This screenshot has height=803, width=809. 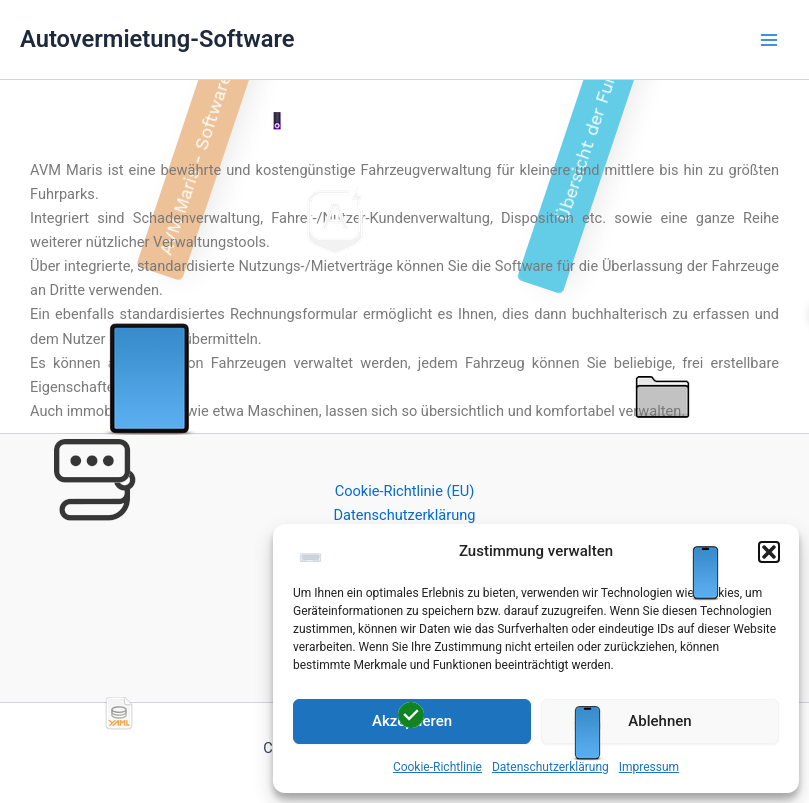 I want to click on connect a bluetooth keyboard, so click(x=310, y=557).